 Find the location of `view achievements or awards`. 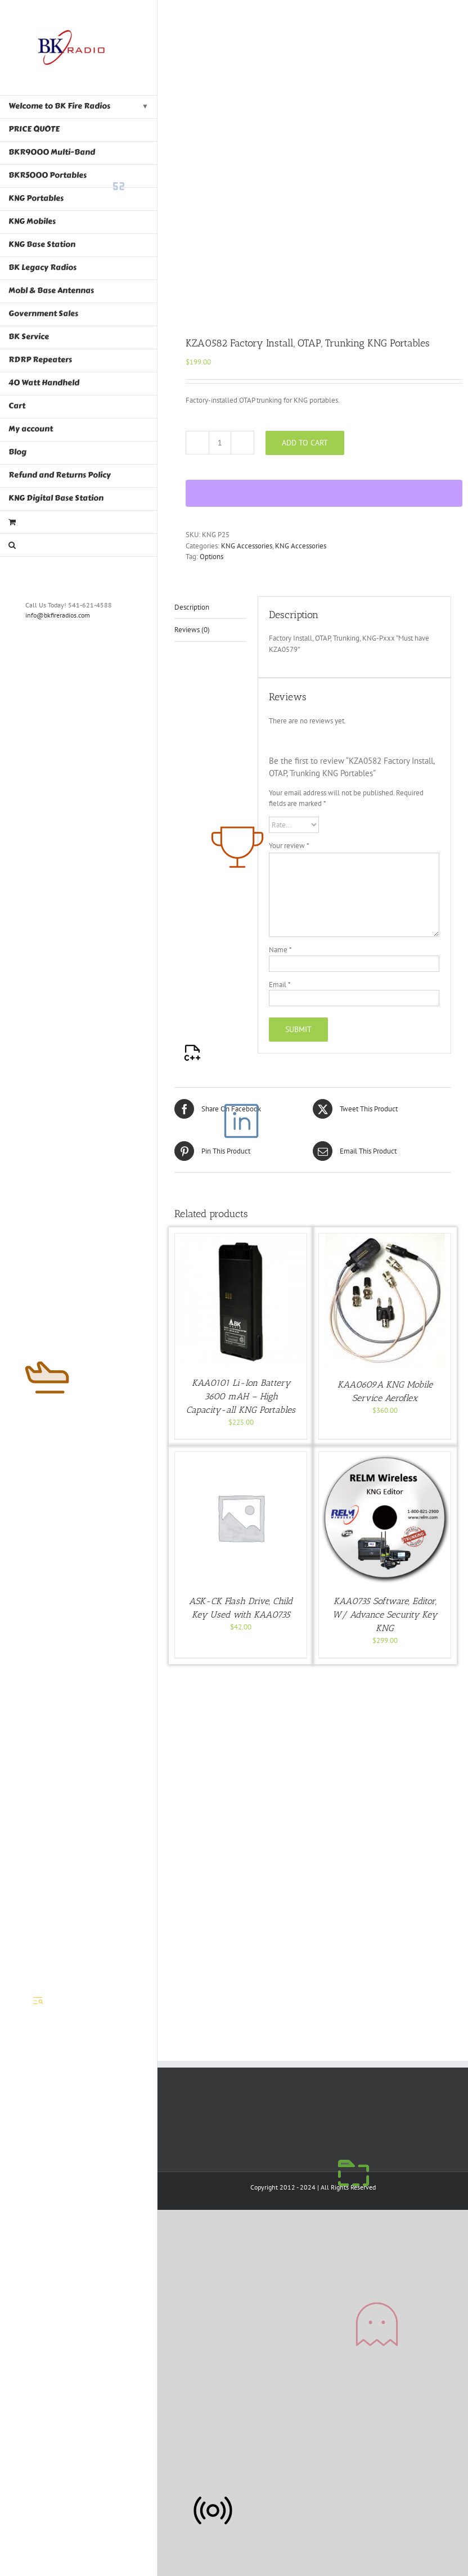

view achievements or awards is located at coordinates (237, 845).